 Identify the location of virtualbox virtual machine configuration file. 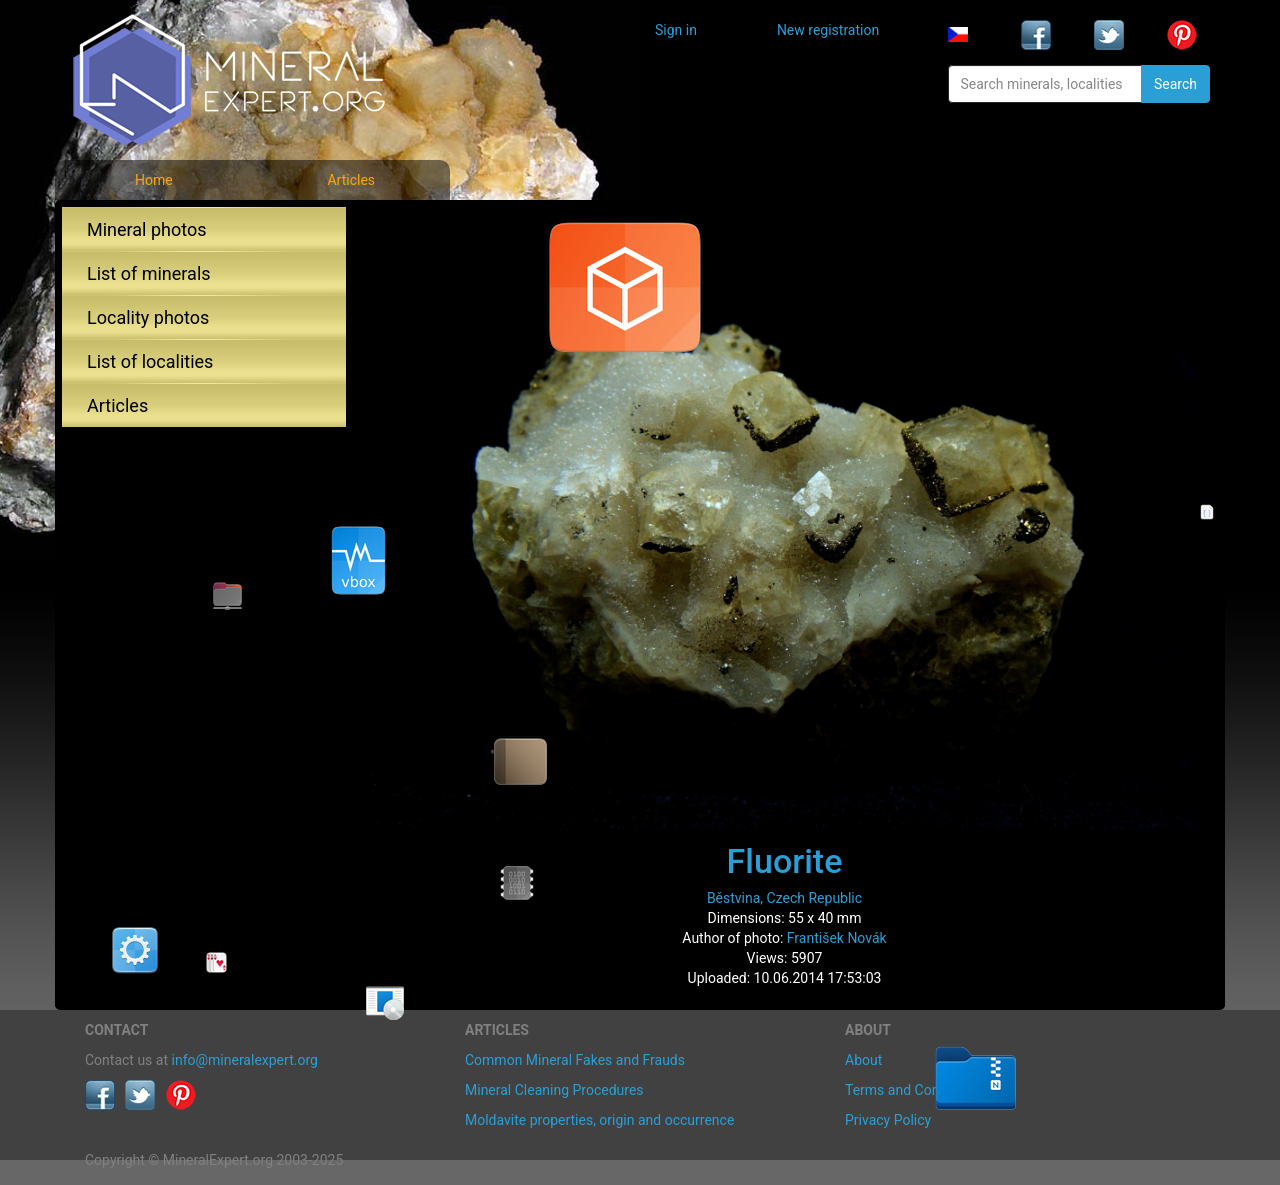
(358, 560).